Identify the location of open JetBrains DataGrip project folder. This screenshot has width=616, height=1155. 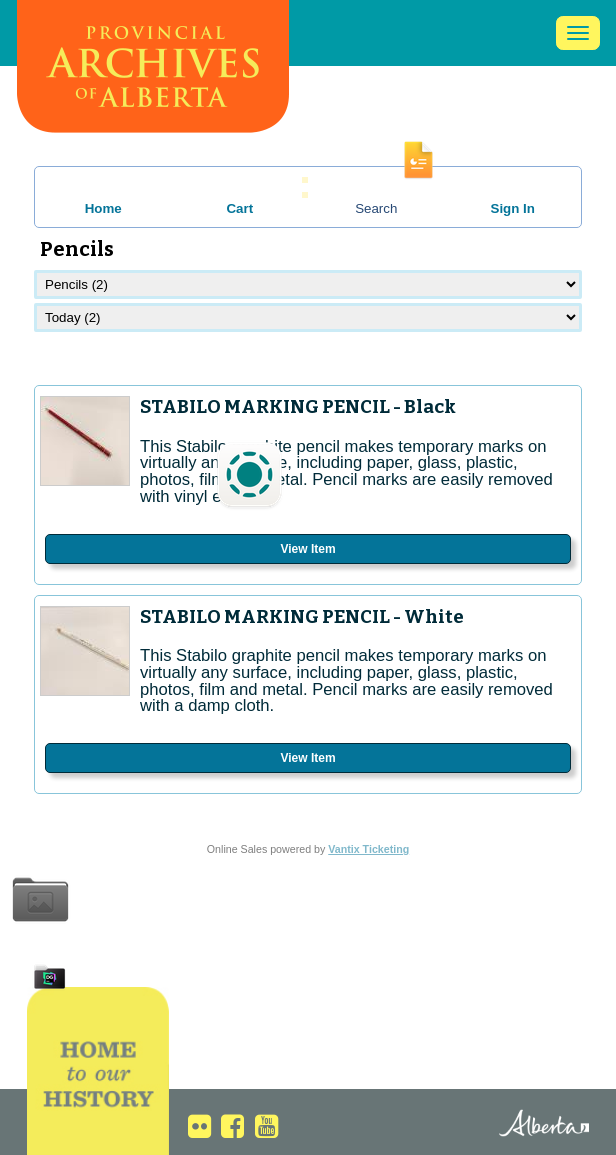
(49, 977).